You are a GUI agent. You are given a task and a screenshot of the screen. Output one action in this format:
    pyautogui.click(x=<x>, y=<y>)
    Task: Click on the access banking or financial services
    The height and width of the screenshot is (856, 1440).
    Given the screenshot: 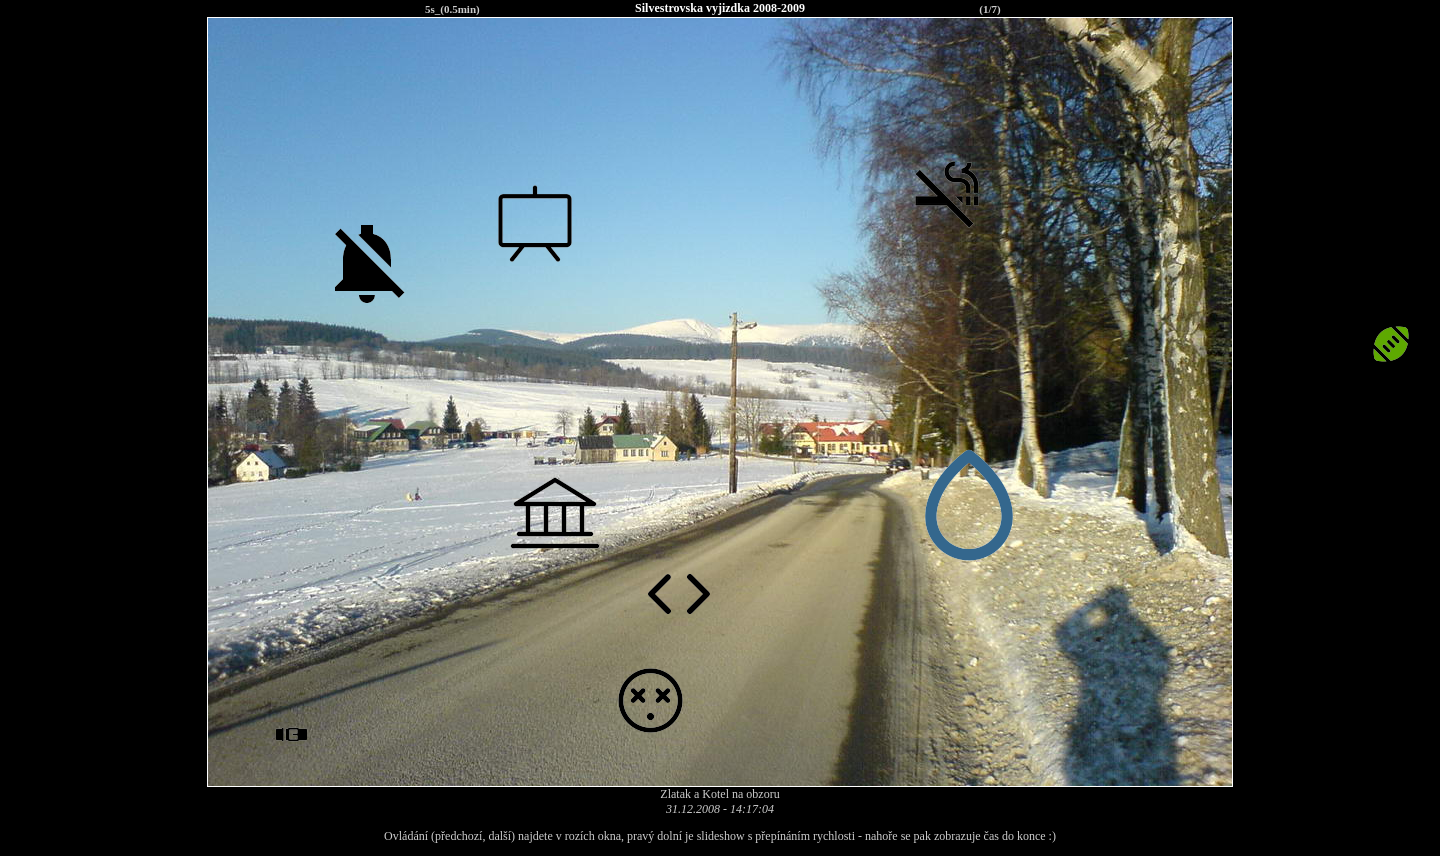 What is the action you would take?
    pyautogui.click(x=555, y=516)
    